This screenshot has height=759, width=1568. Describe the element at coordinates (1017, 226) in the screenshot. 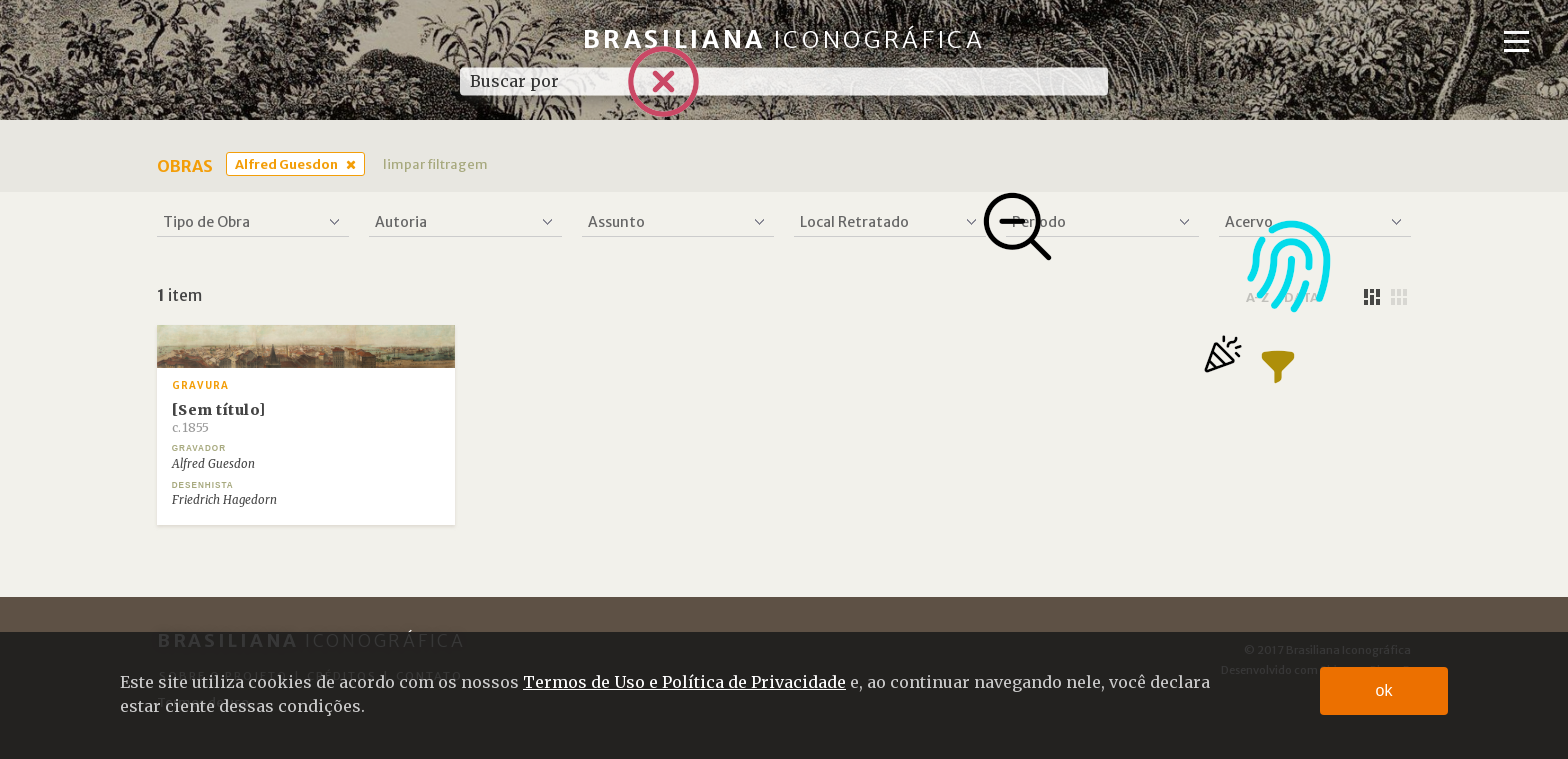

I see `zoom out` at that location.